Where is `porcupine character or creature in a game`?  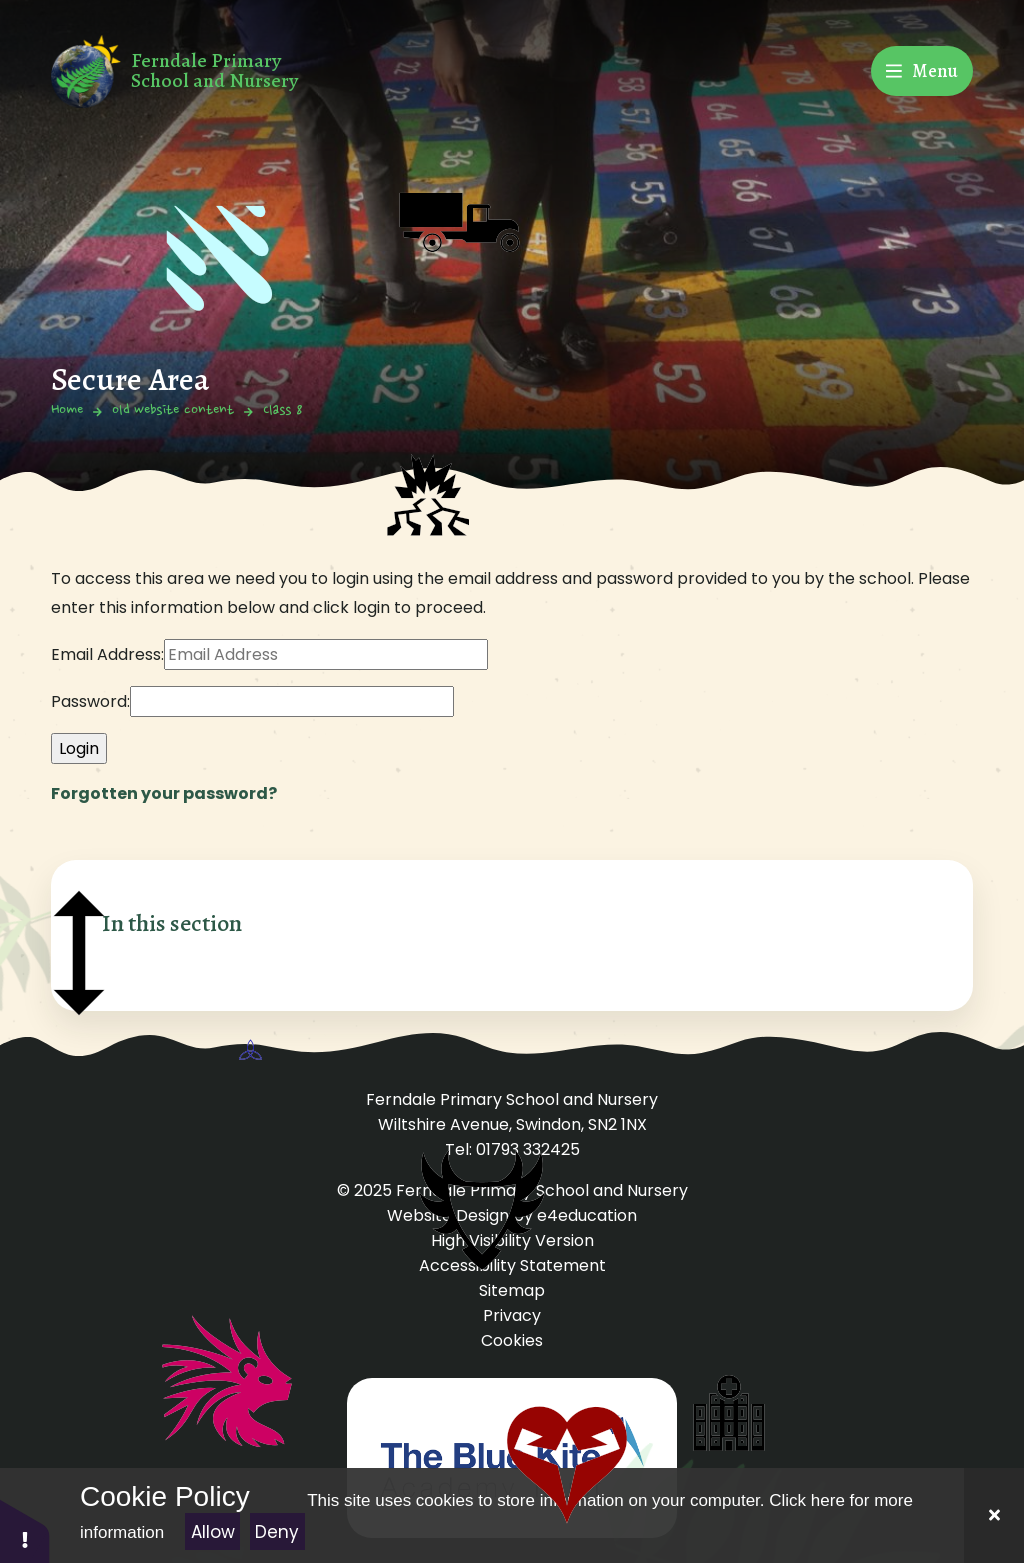 porcupine character or creature in a game is located at coordinates (227, 1382).